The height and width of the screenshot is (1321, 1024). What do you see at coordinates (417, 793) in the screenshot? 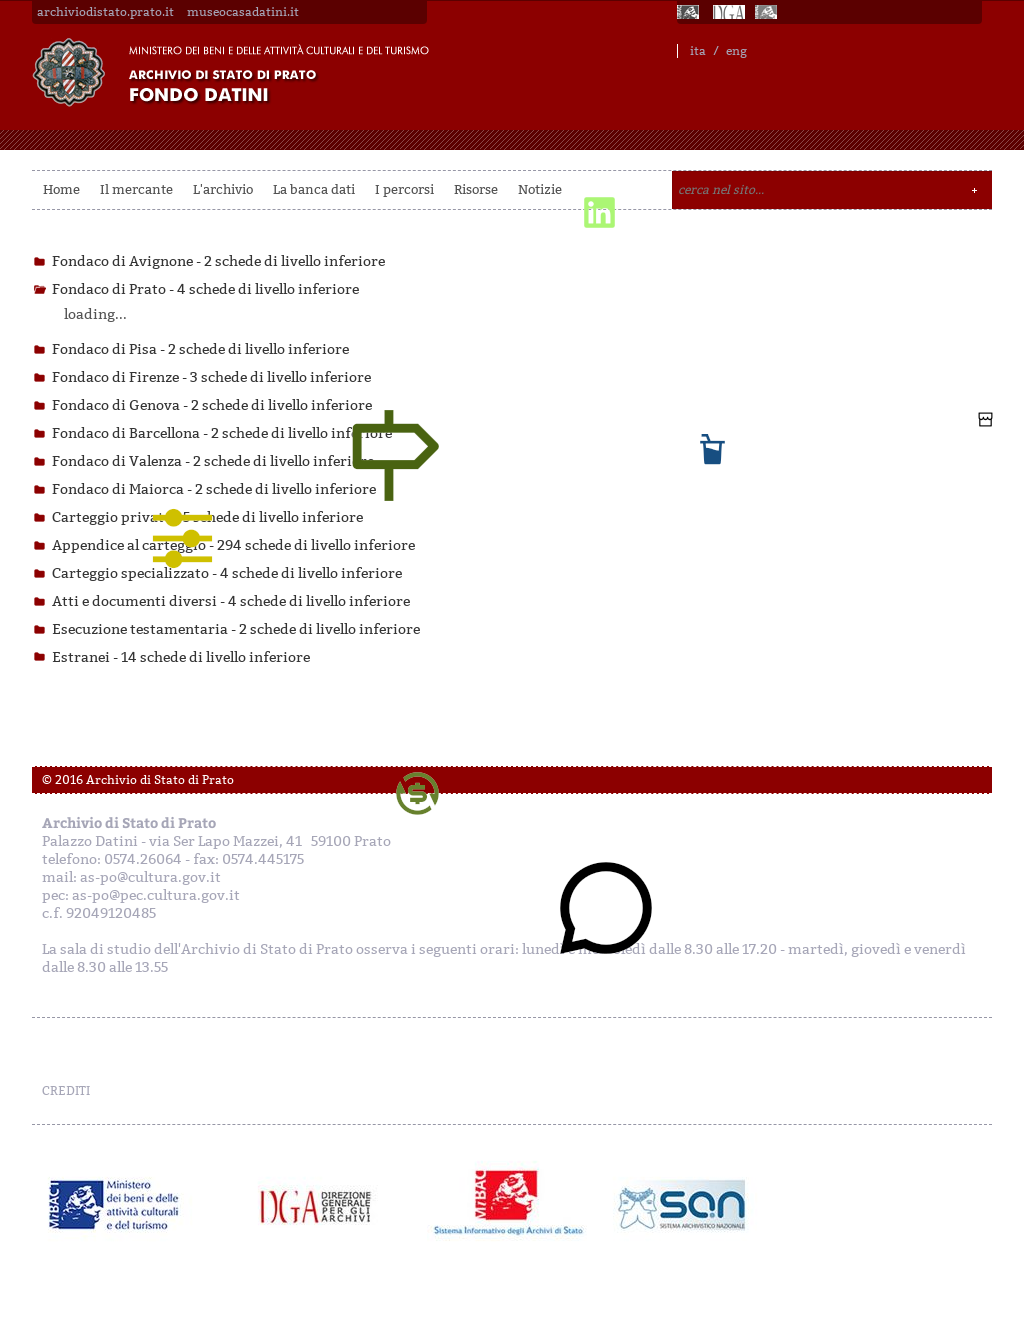
I see `currency exchange or conversion` at bounding box center [417, 793].